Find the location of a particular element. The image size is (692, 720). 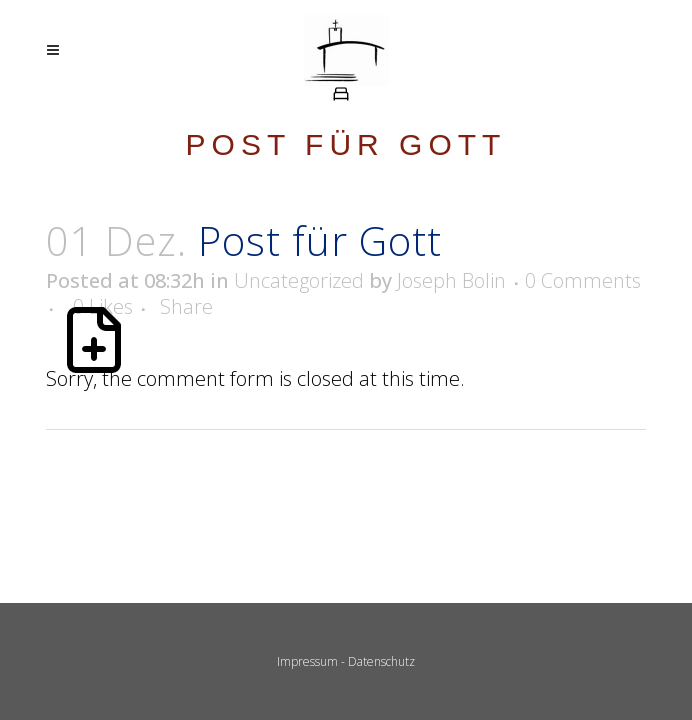

create a new file is located at coordinates (94, 340).